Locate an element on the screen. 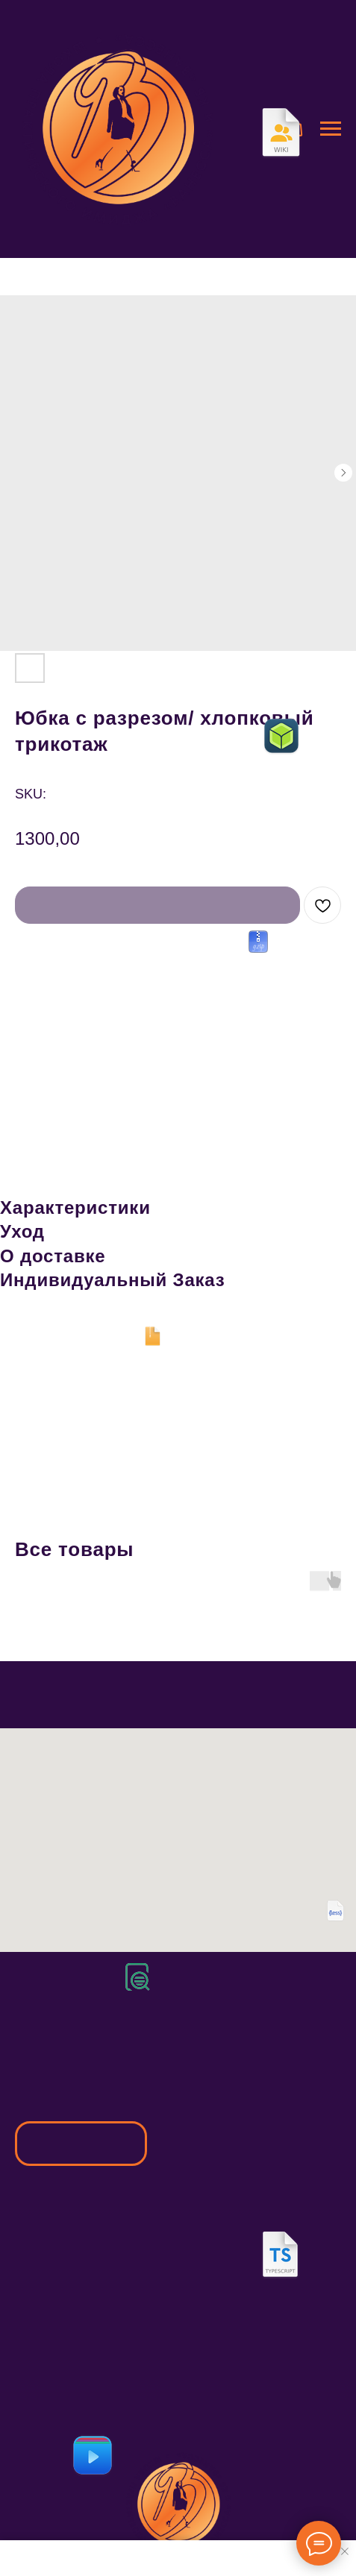 The height and width of the screenshot is (2576, 356). a LESS stylesheet file is located at coordinates (335, 1910).